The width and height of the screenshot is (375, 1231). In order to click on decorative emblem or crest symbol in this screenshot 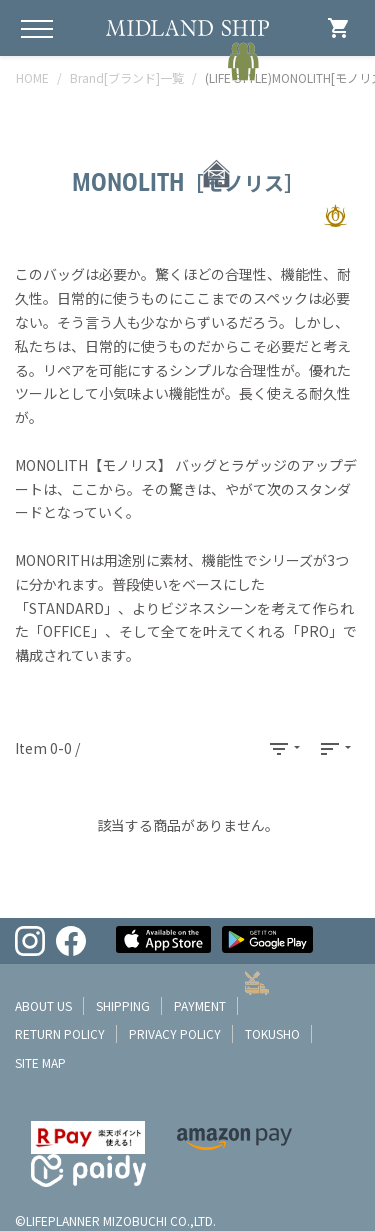, I will do `click(335, 215)`.